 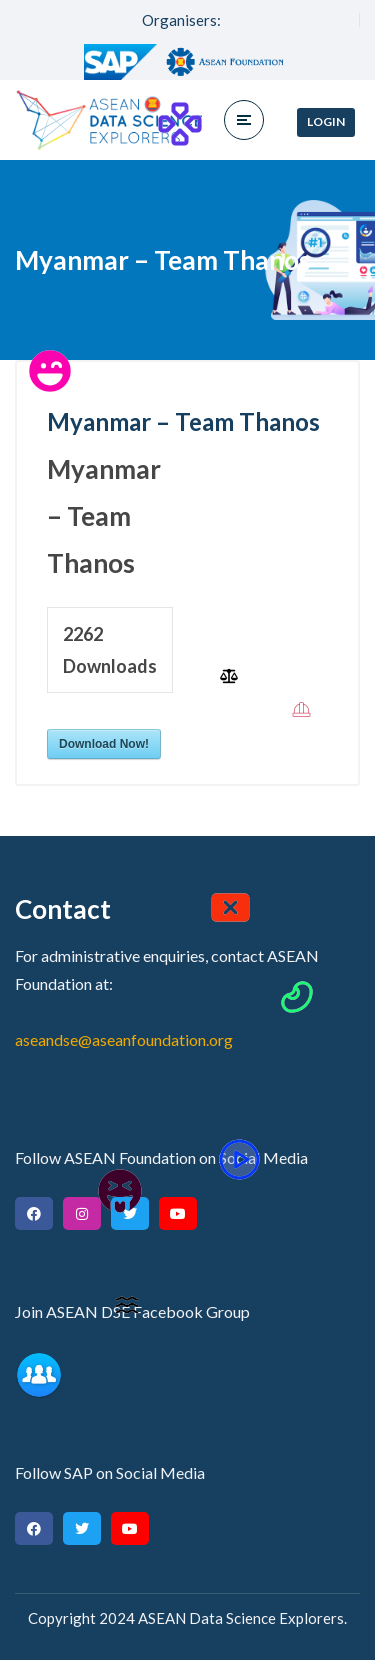 I want to click on access gaming features or settings, so click(x=180, y=124).